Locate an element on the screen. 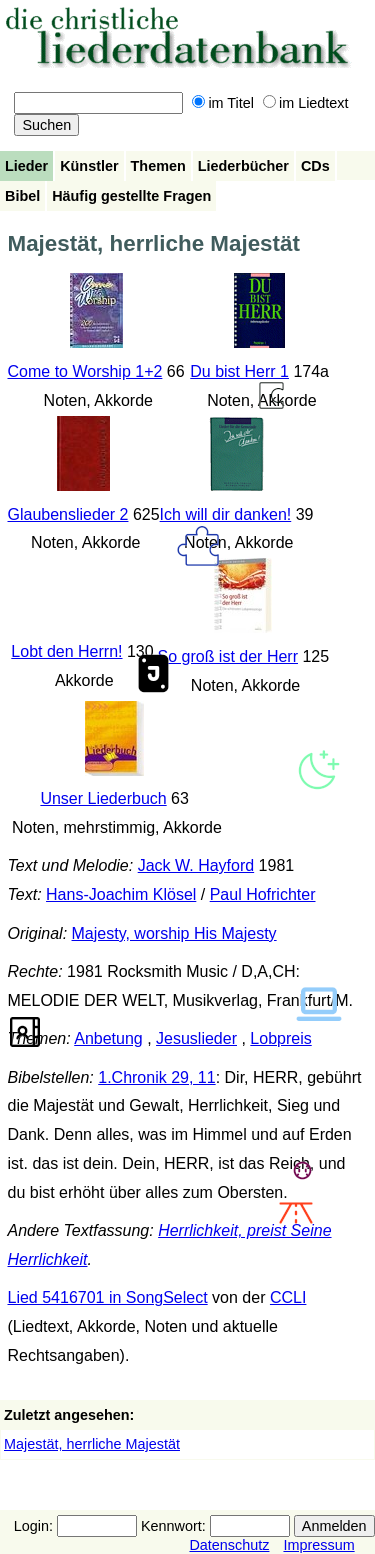 The width and height of the screenshot is (375, 1554). view baseball scores or stats is located at coordinates (302, 1170).